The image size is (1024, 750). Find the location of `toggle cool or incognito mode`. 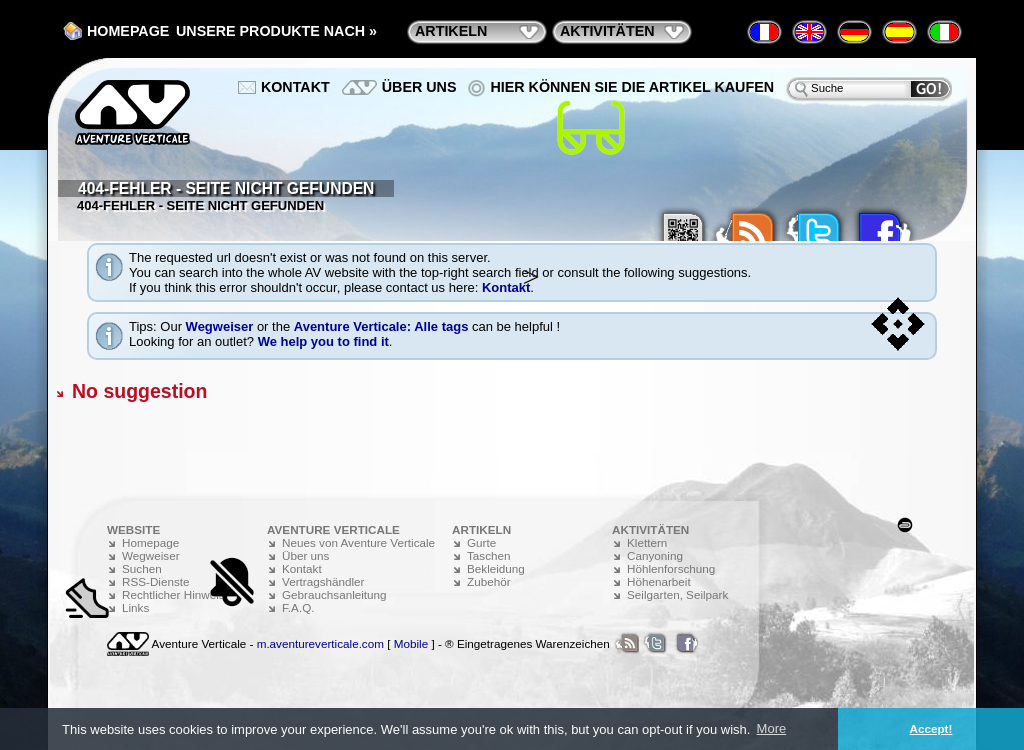

toggle cool or incognito mode is located at coordinates (591, 129).